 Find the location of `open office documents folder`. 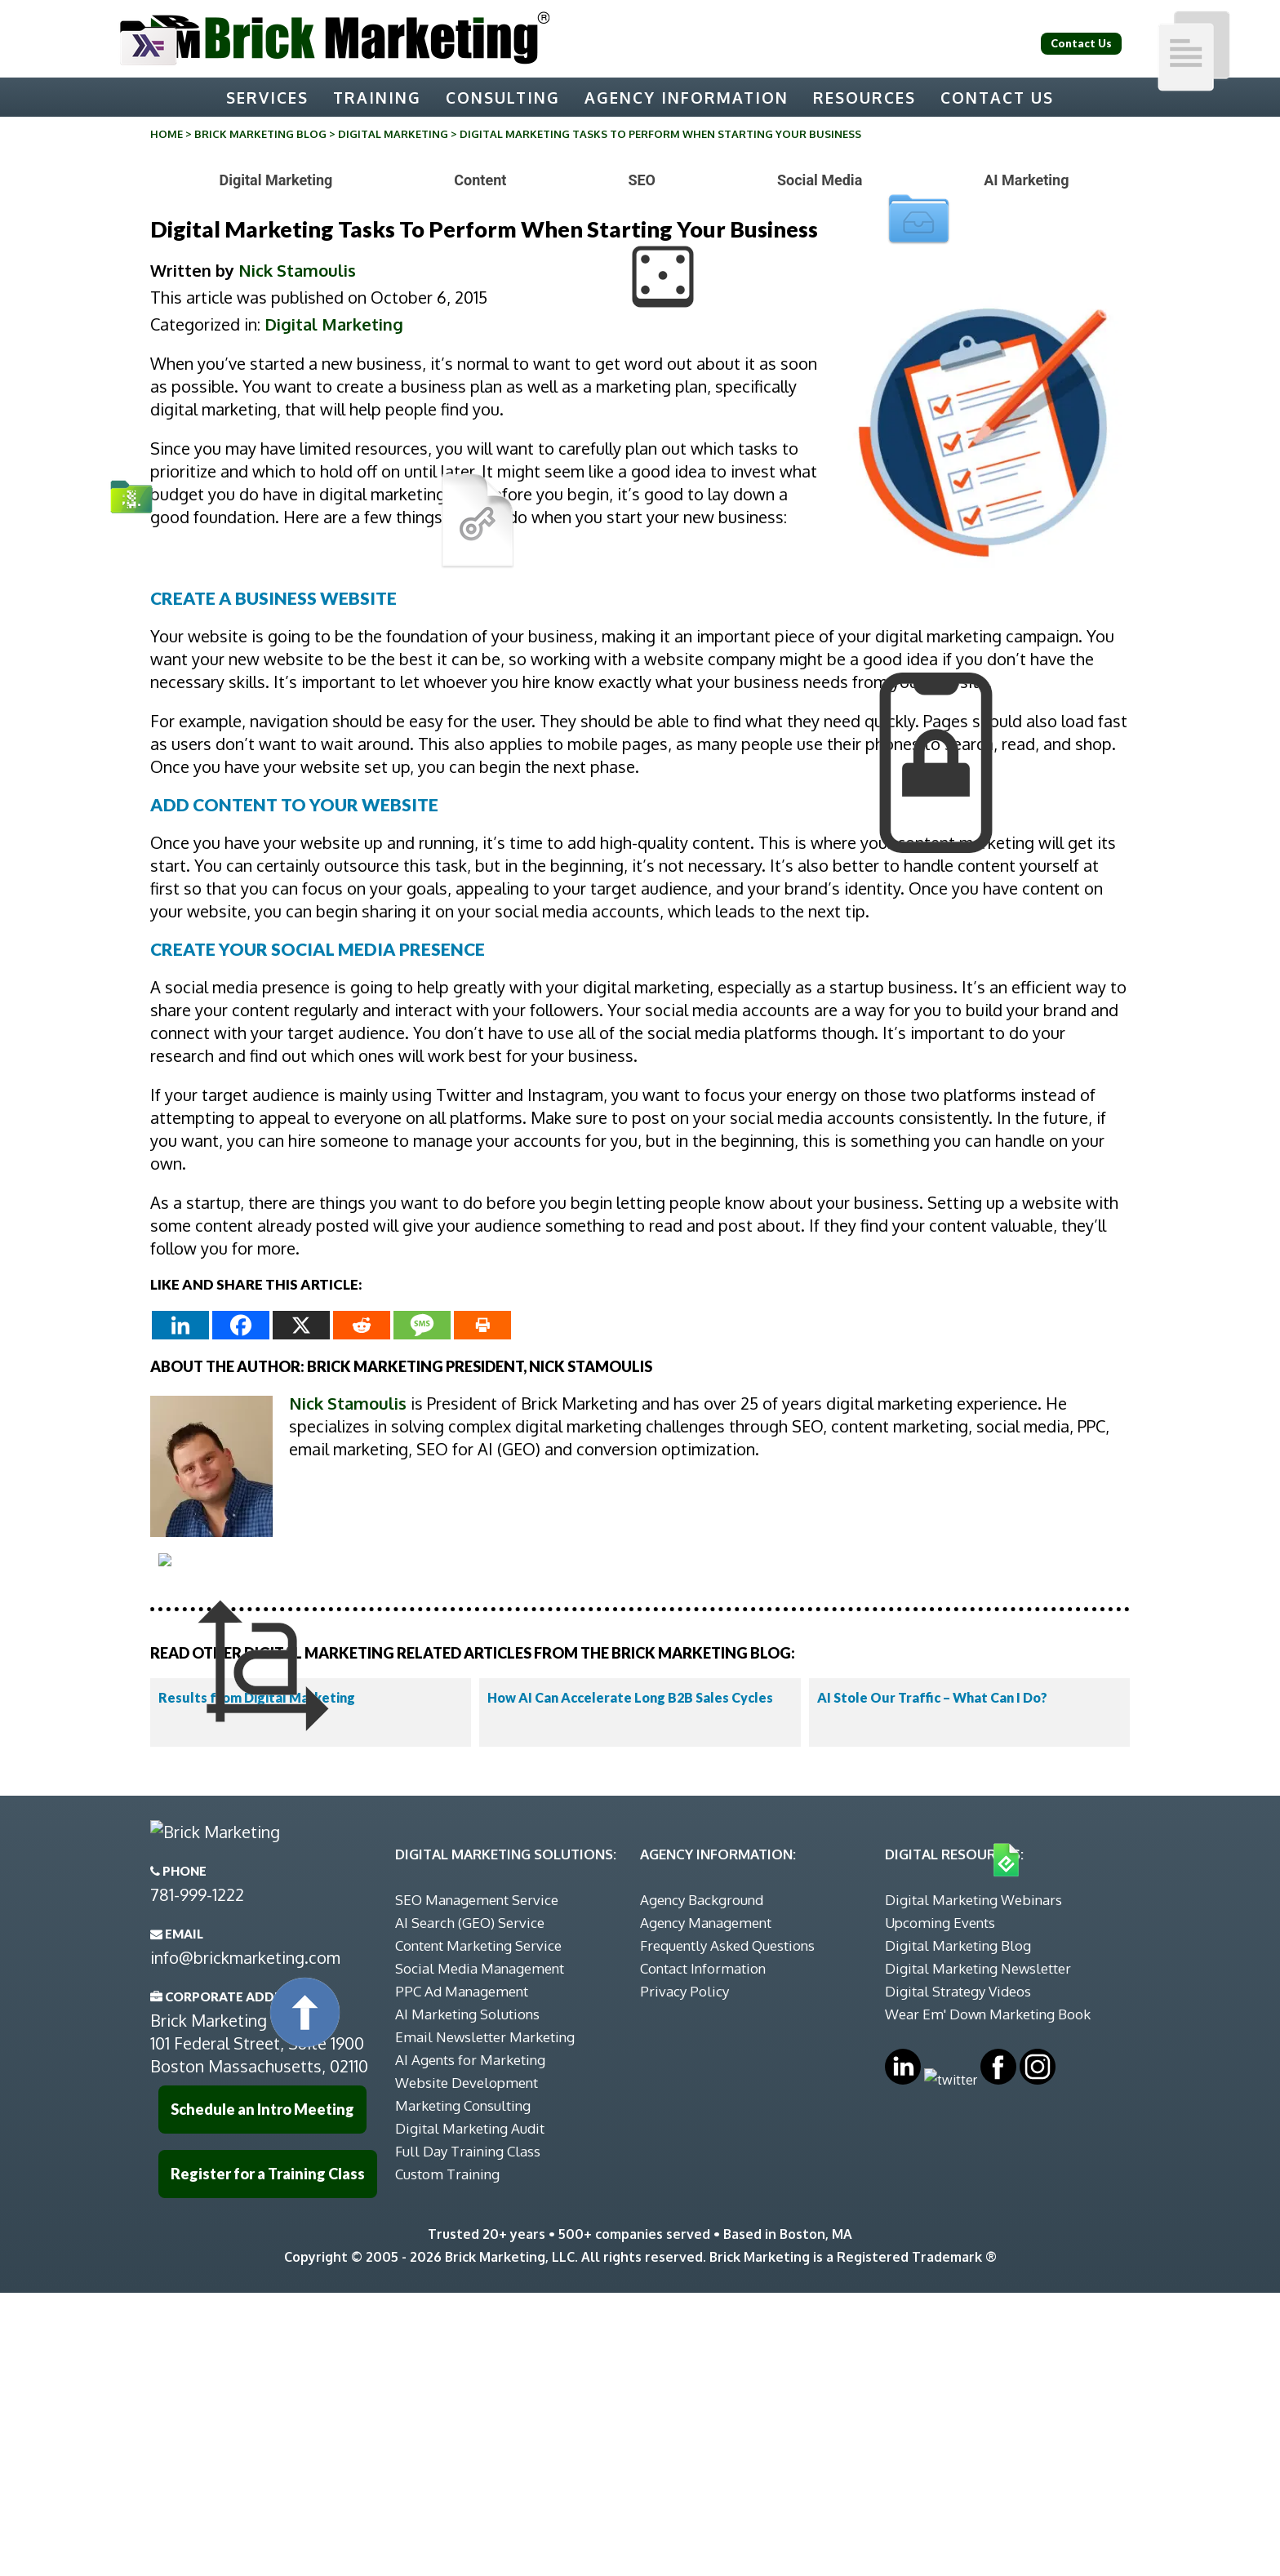

open office documents folder is located at coordinates (918, 218).